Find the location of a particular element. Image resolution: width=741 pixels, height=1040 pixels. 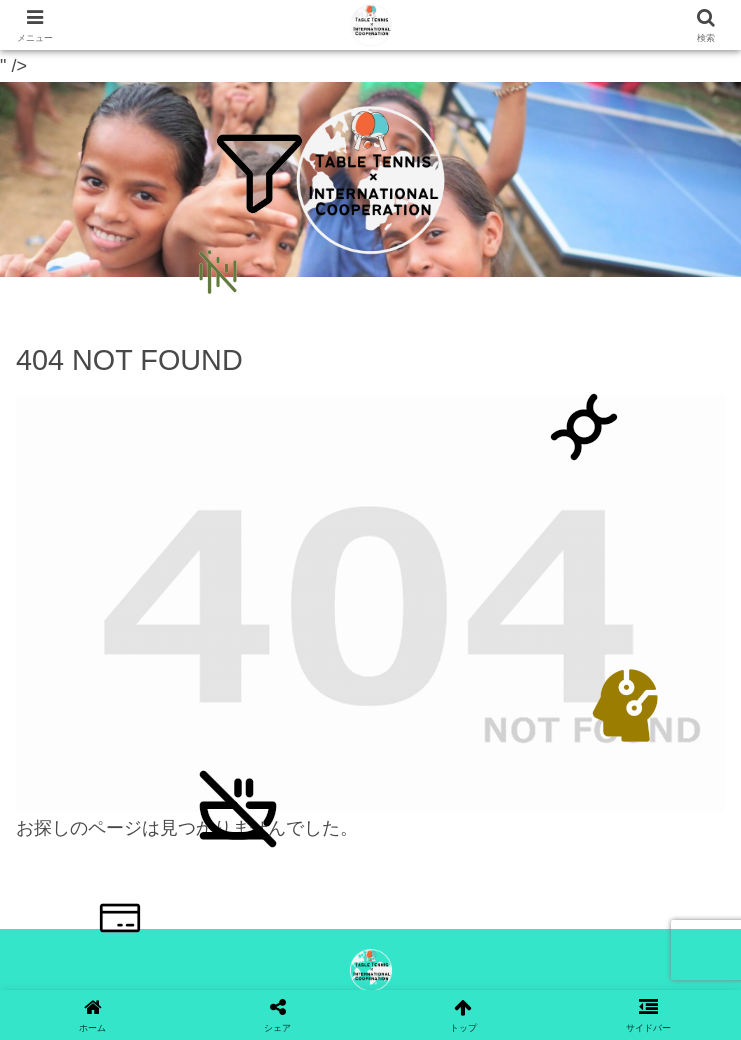

mute or disable audio input is located at coordinates (218, 272).